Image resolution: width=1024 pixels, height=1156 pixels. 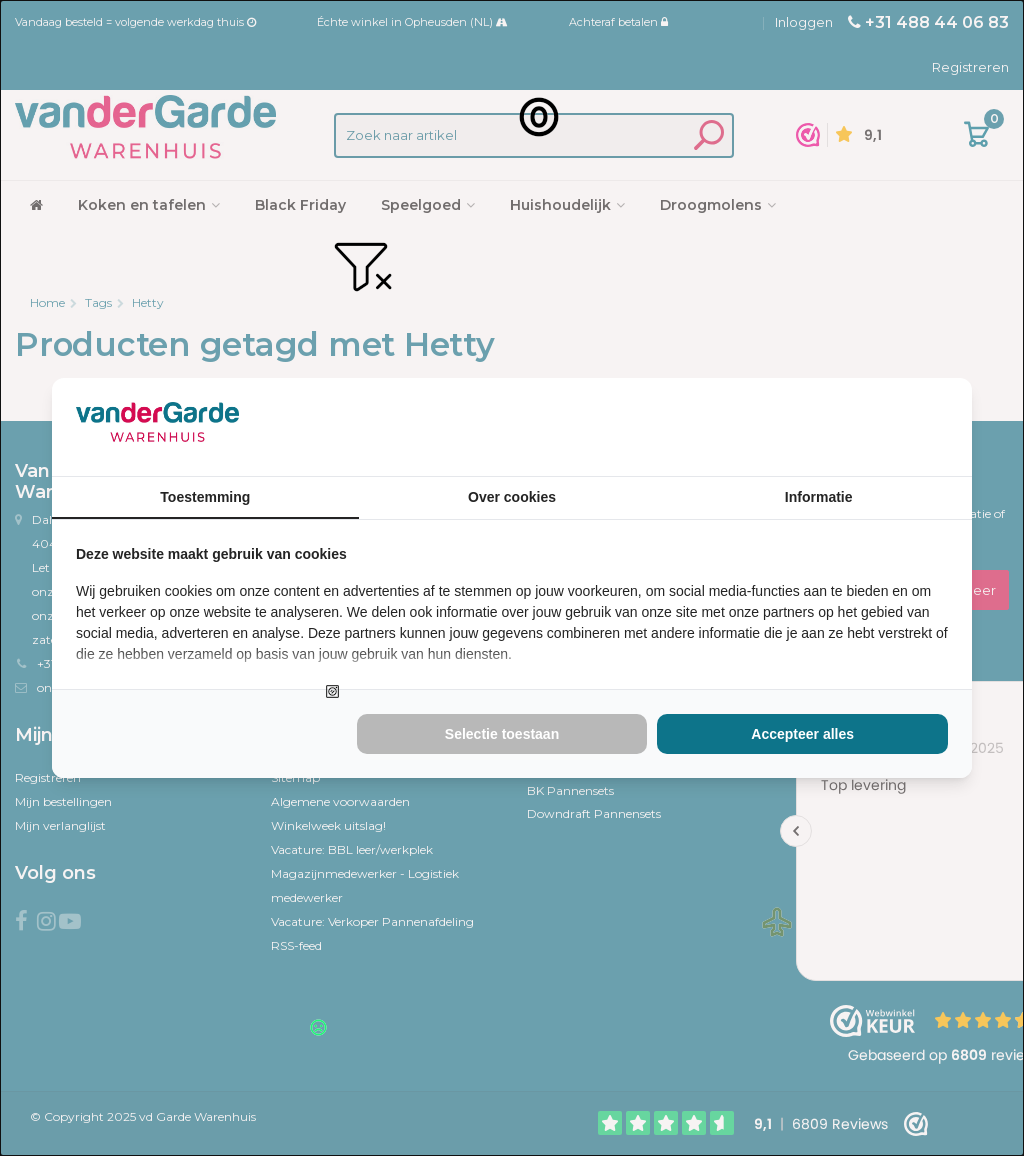 I want to click on clear all active filters, so click(x=361, y=265).